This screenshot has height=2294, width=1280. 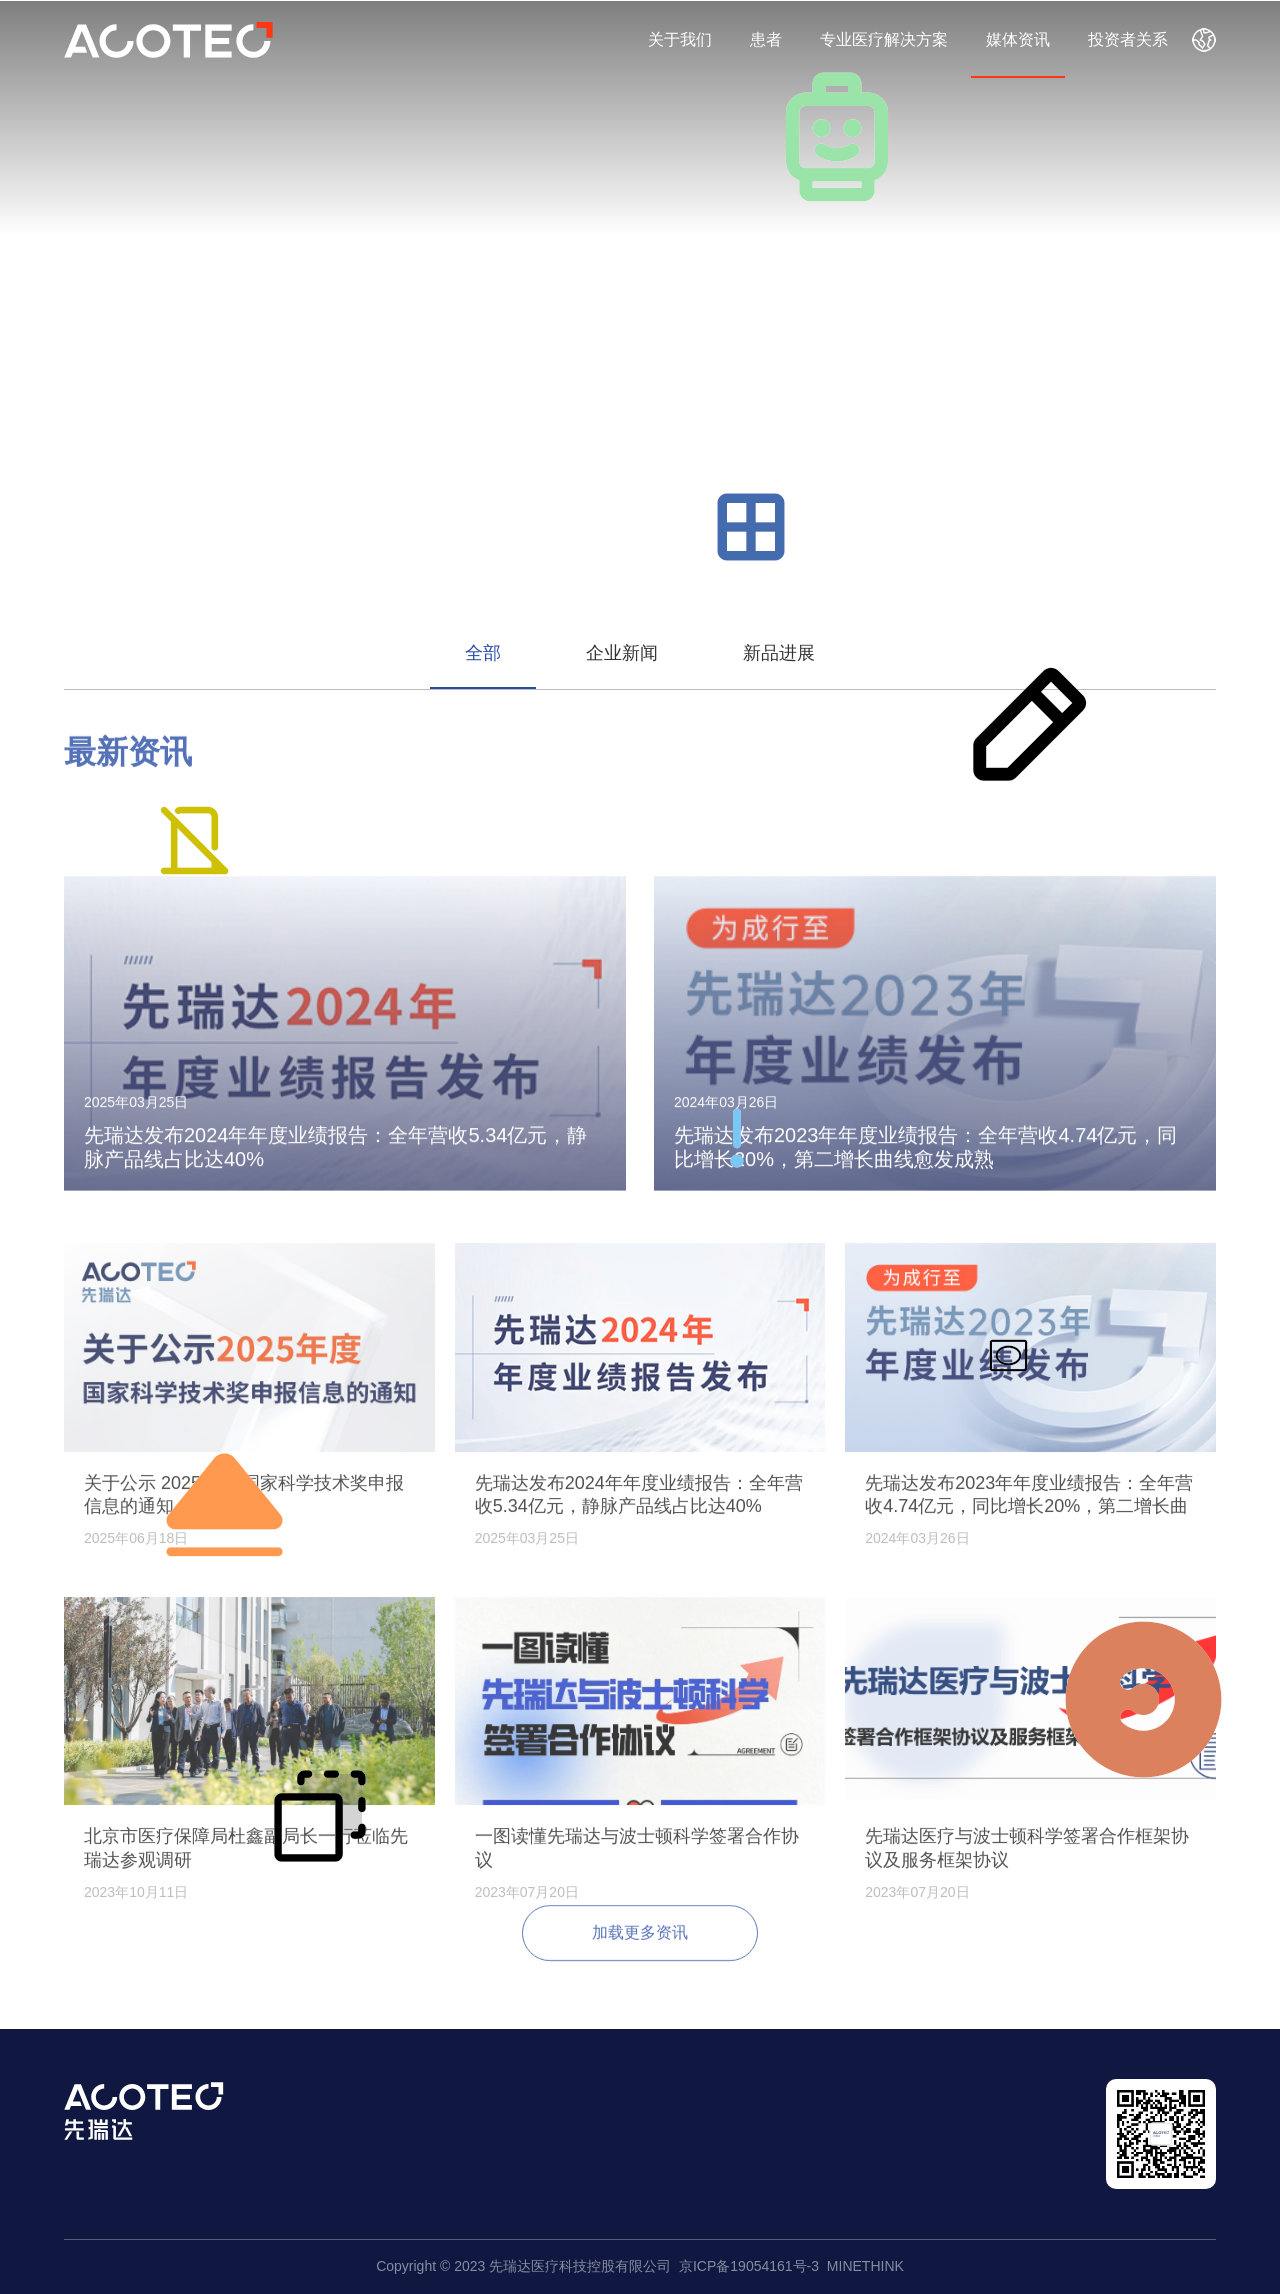 I want to click on eject media or removable disk, so click(x=224, y=1511).